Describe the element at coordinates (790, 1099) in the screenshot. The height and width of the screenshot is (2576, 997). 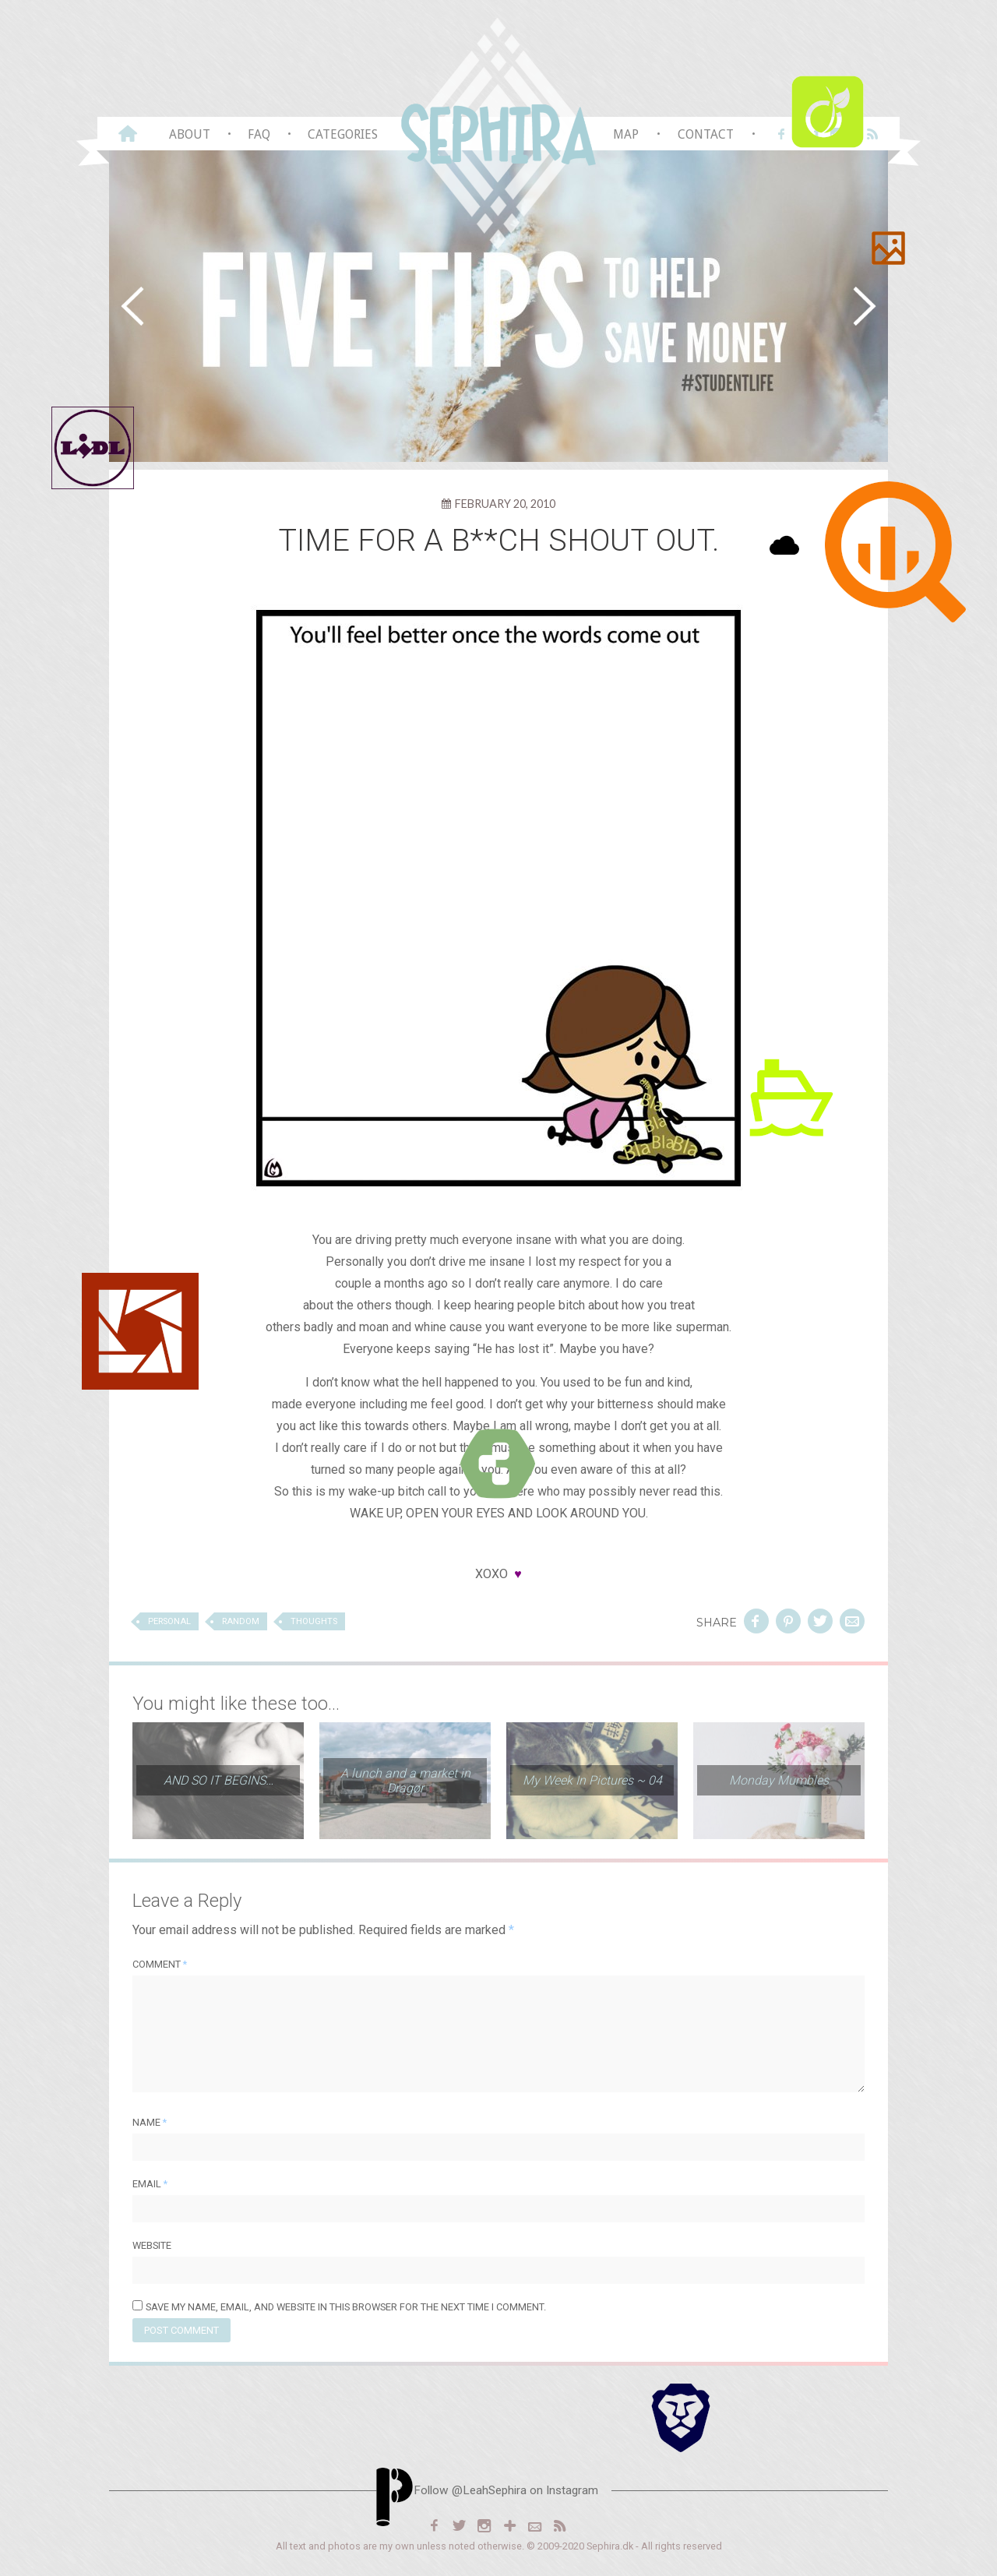
I see `view nearby ports or maritime locations` at that location.